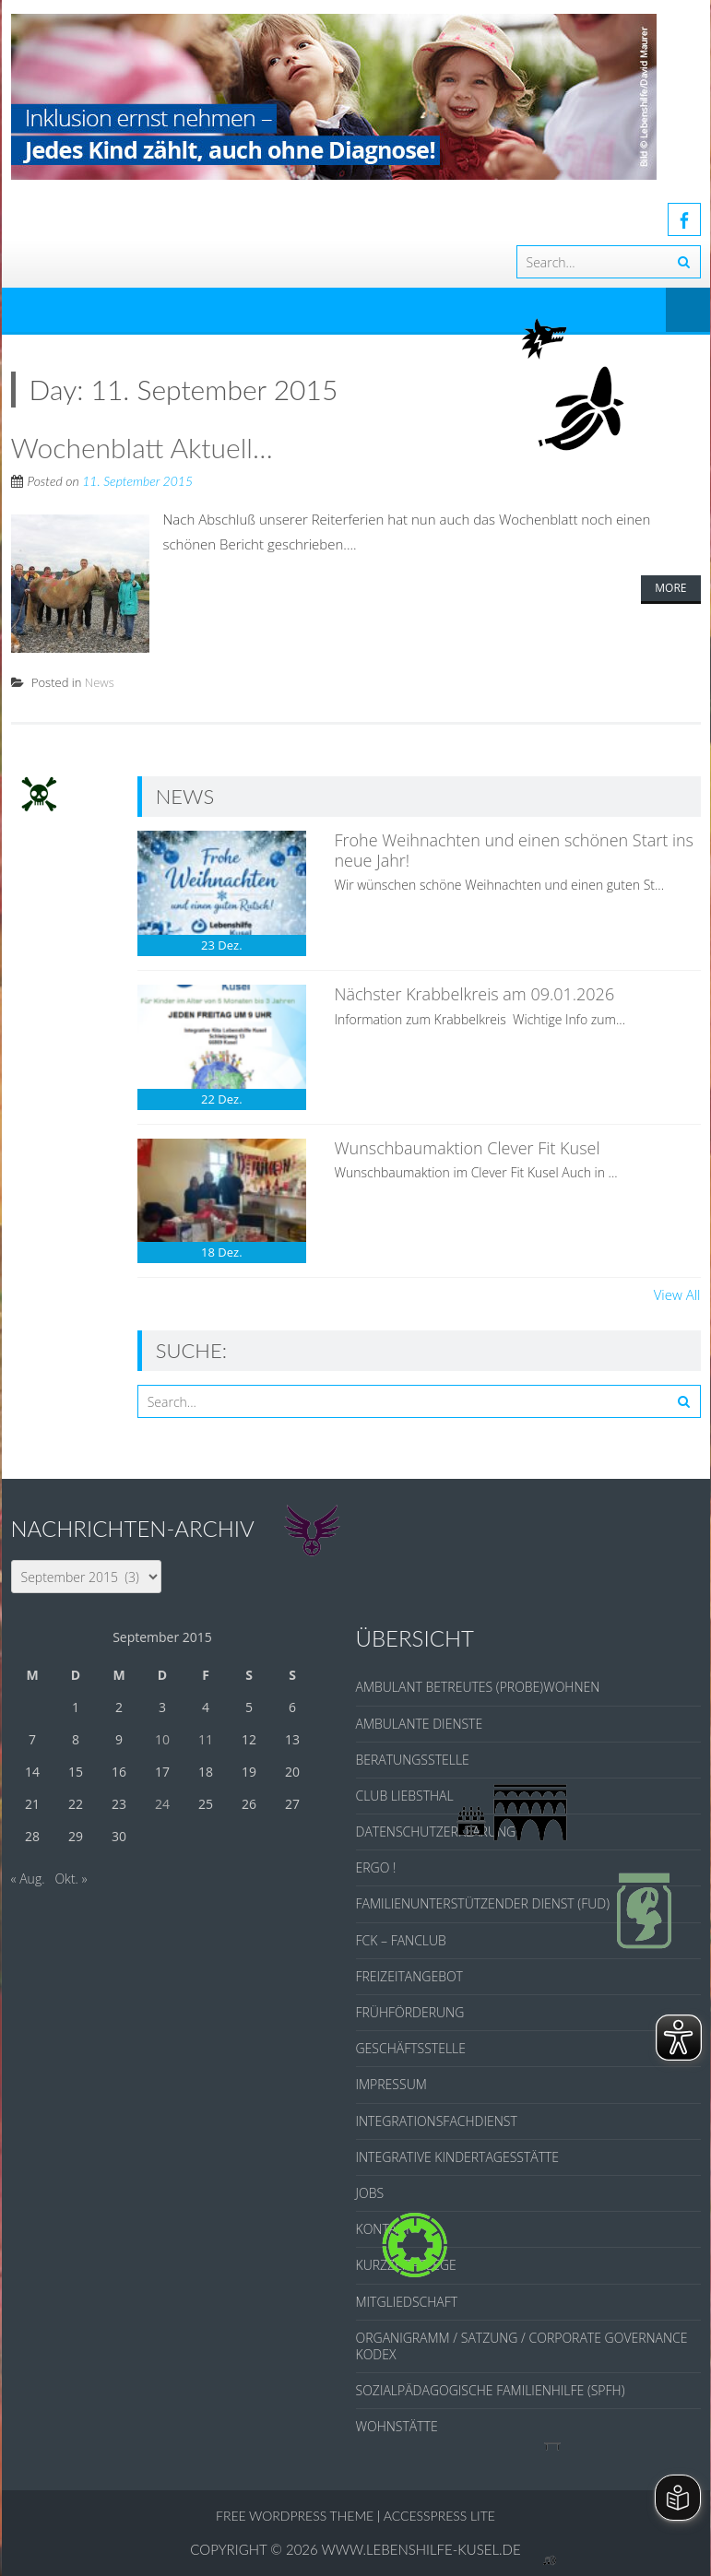 The image size is (711, 2576). What do you see at coordinates (530, 1805) in the screenshot?
I see `view aqueduct or water infrastructure` at bounding box center [530, 1805].